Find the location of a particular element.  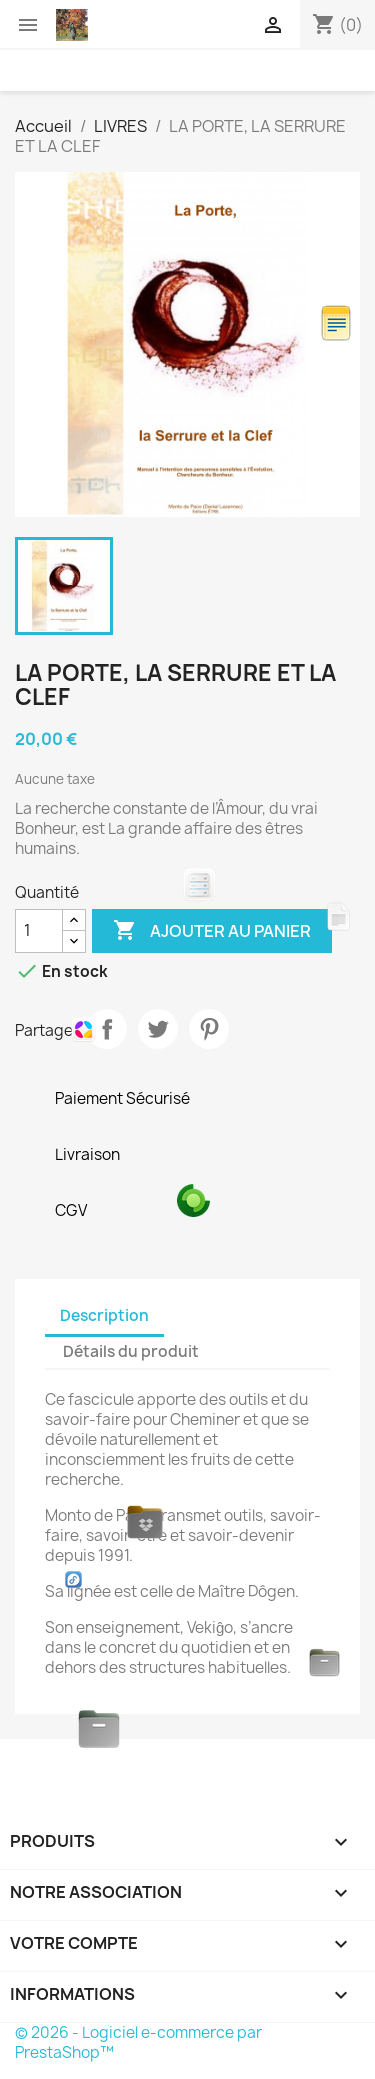

open the notes application is located at coordinates (336, 323).